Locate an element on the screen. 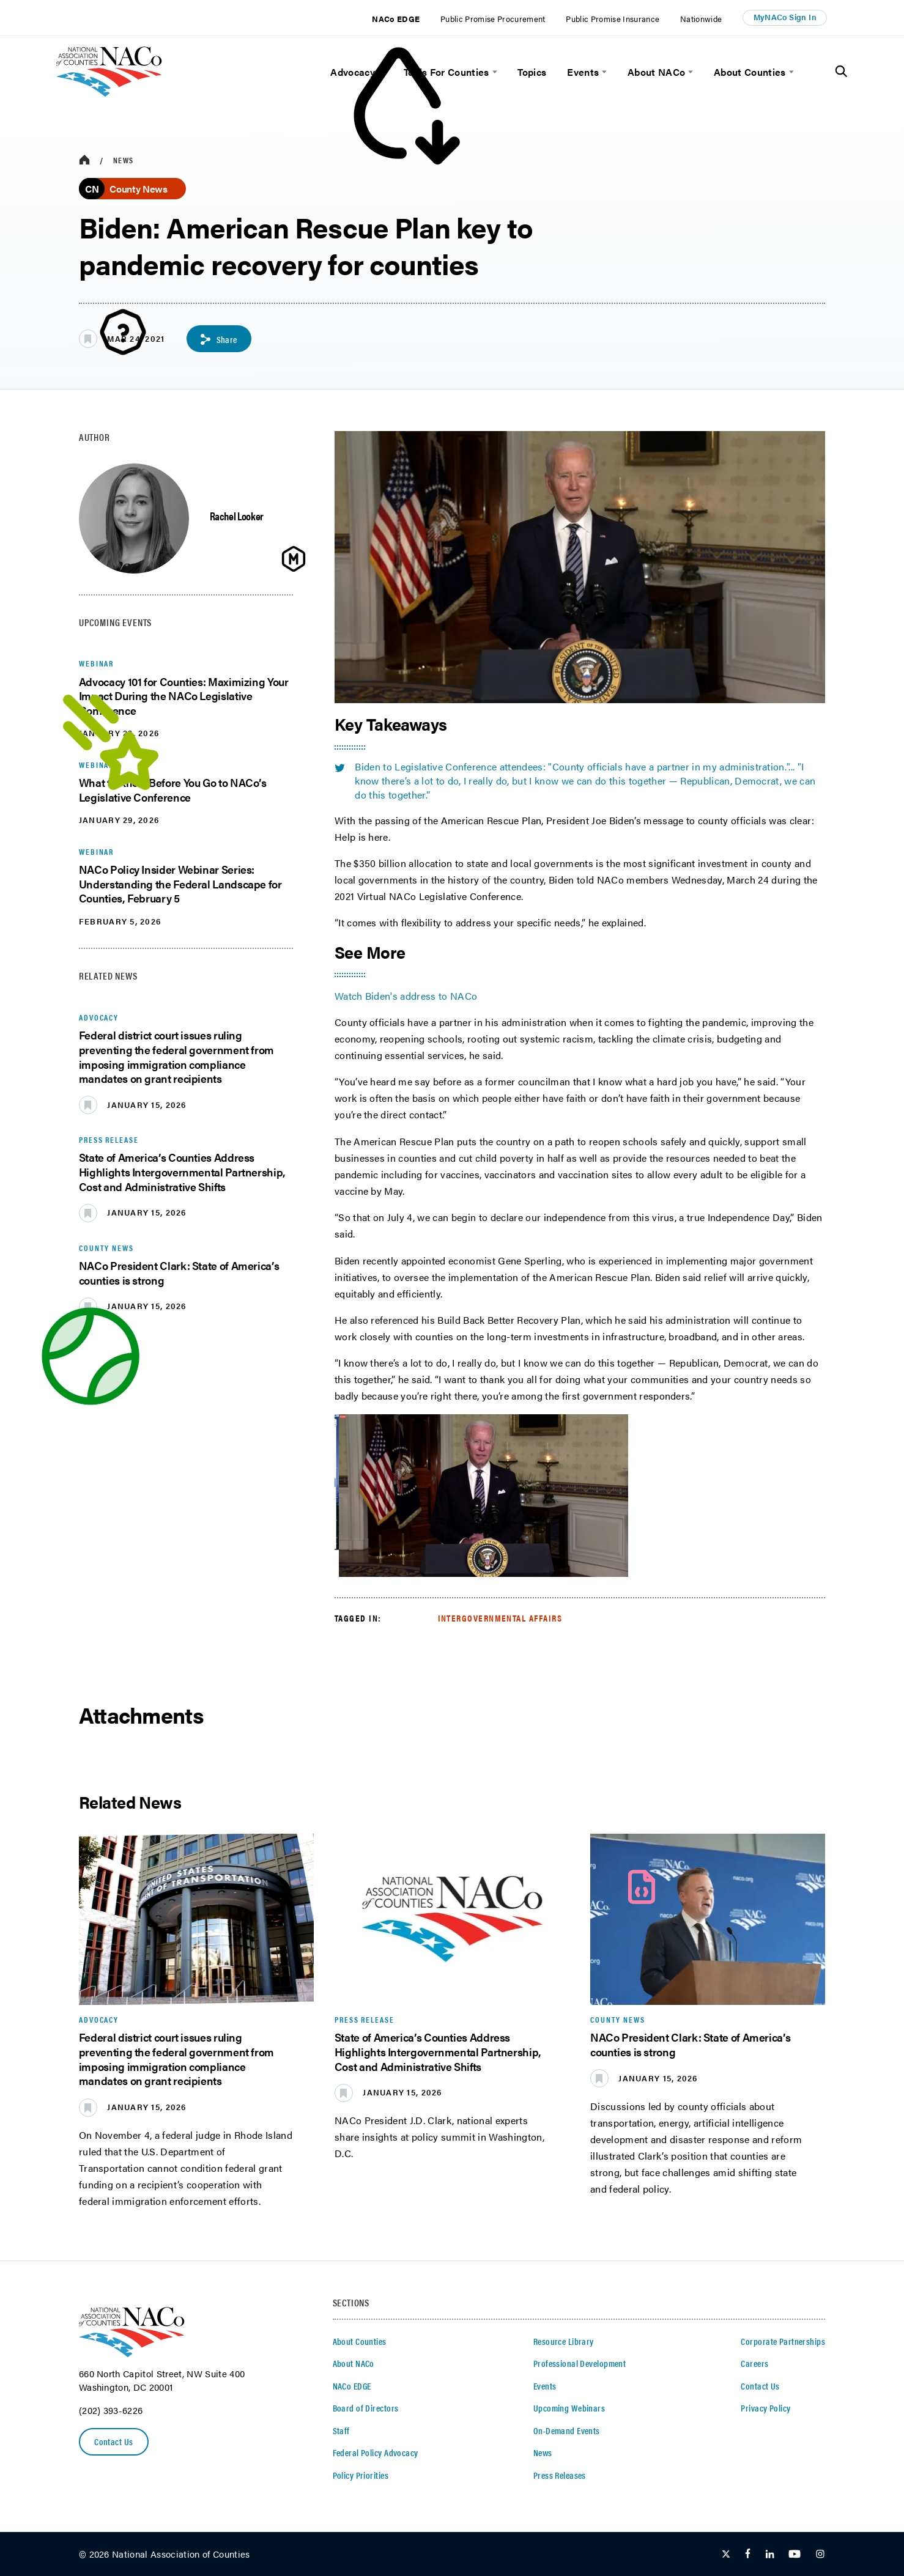 The width and height of the screenshot is (904, 2576). access tennis or sports-related content is located at coordinates (91, 1356).